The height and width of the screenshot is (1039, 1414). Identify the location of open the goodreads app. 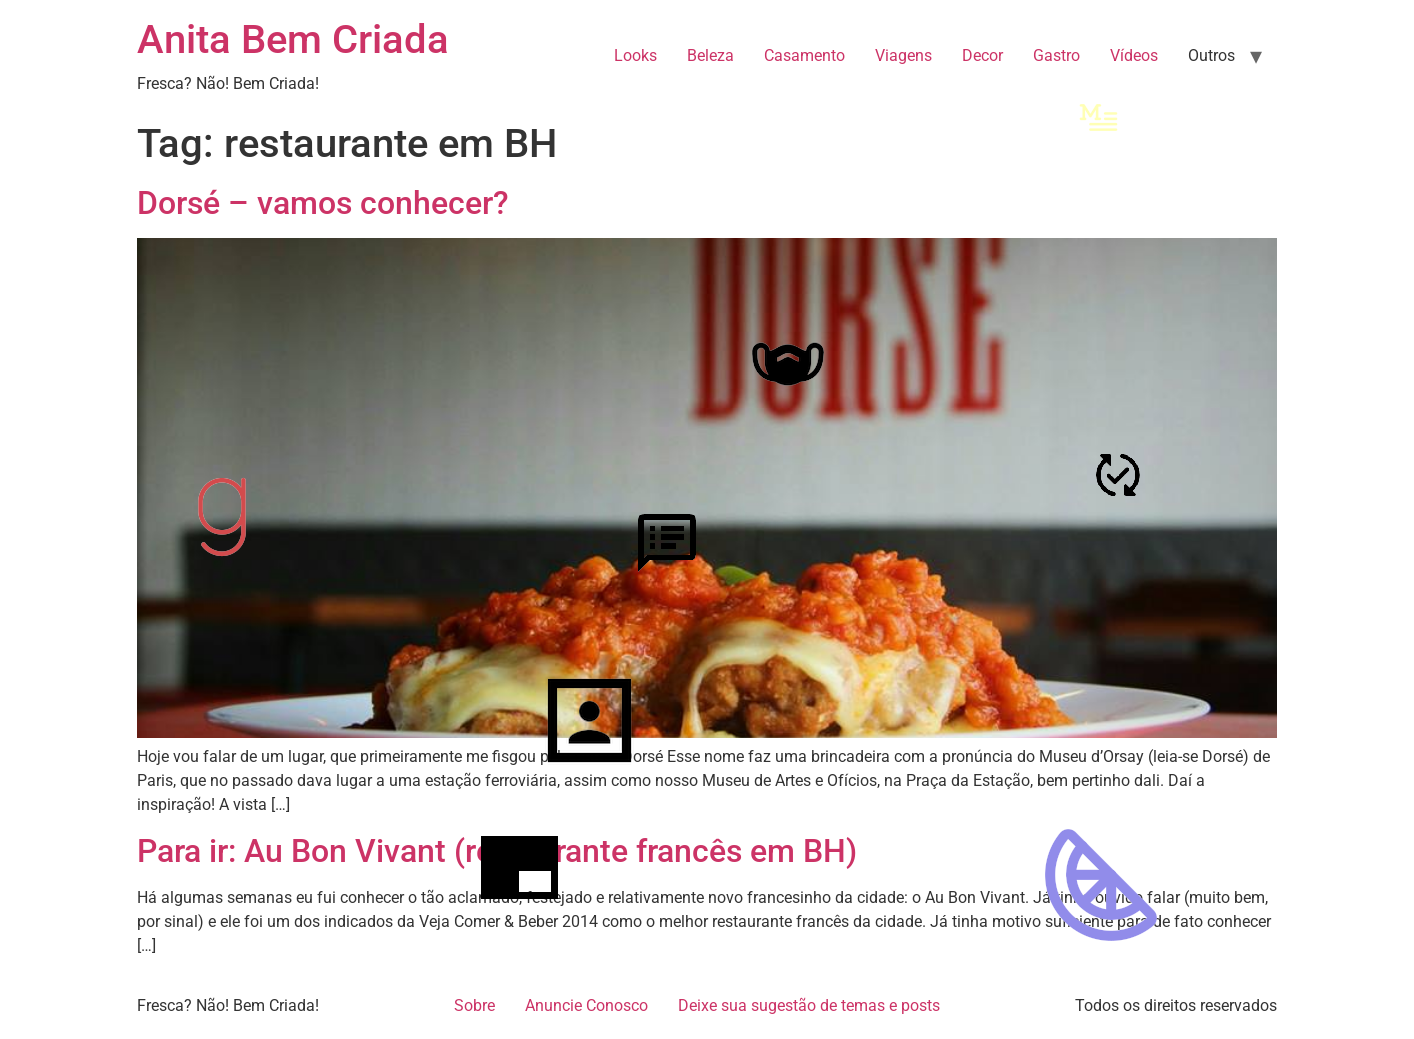
(222, 517).